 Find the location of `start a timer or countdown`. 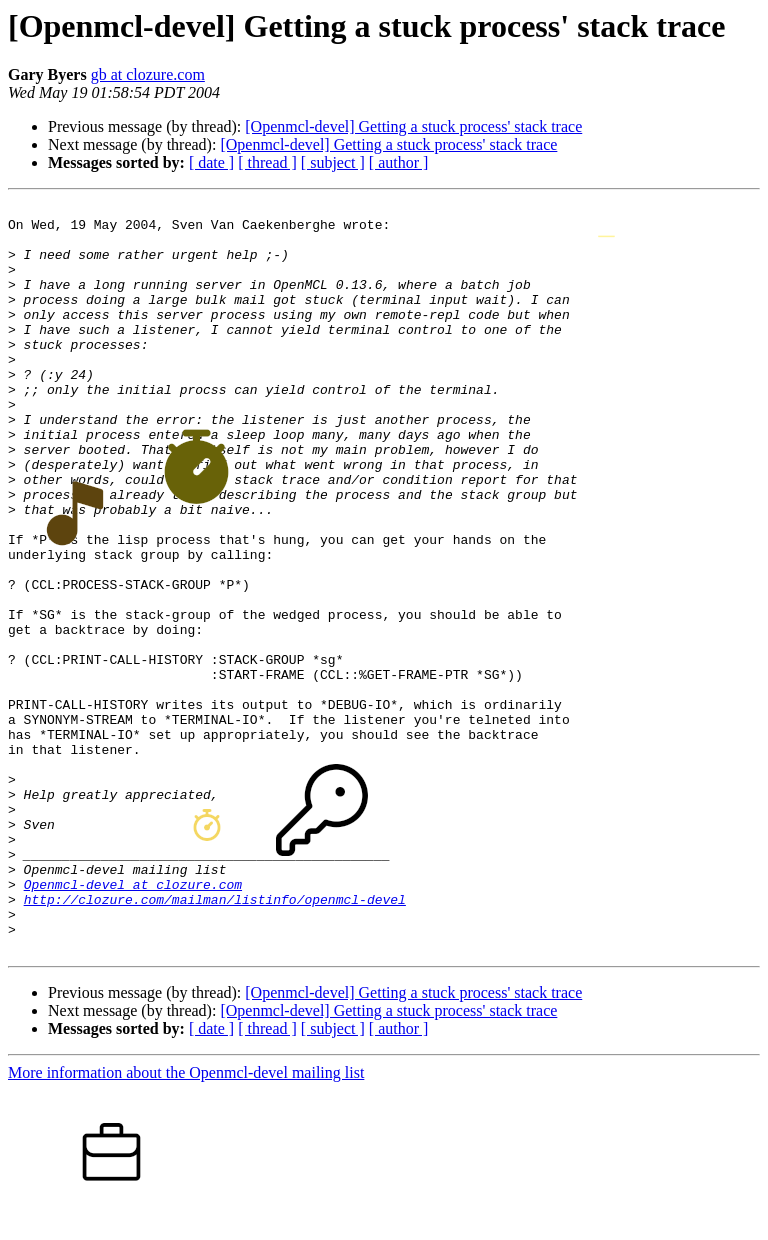

start a timer or countdown is located at coordinates (196, 468).